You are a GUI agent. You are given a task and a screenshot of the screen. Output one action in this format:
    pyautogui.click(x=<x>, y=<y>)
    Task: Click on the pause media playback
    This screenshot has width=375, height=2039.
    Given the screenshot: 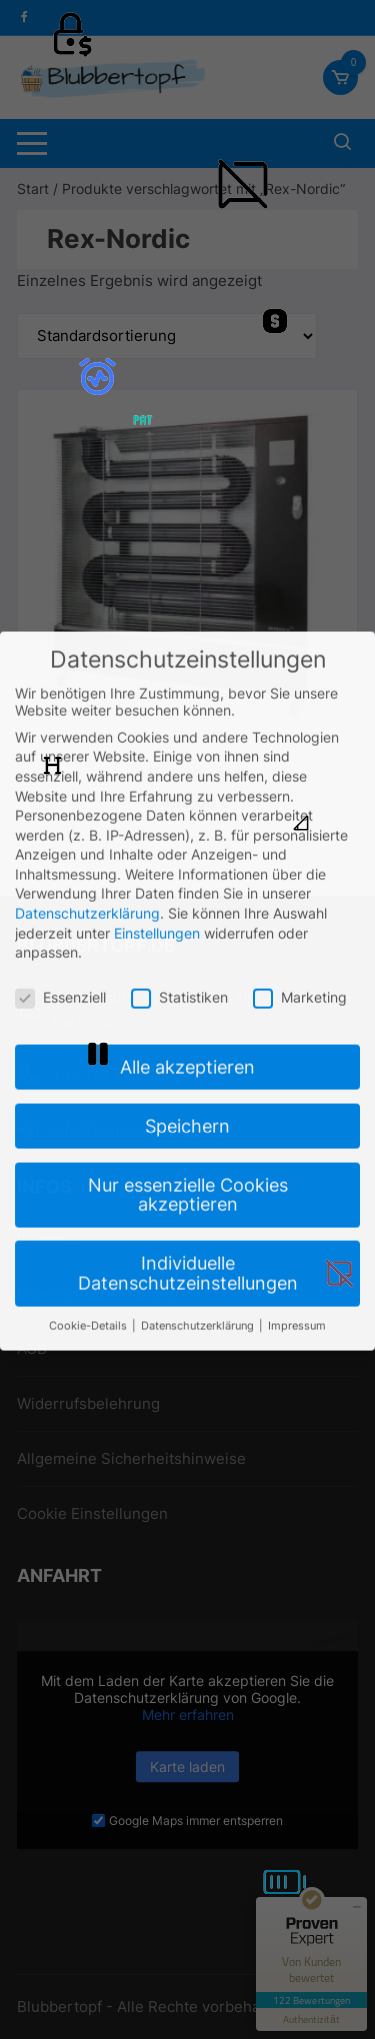 What is the action you would take?
    pyautogui.click(x=98, y=1054)
    